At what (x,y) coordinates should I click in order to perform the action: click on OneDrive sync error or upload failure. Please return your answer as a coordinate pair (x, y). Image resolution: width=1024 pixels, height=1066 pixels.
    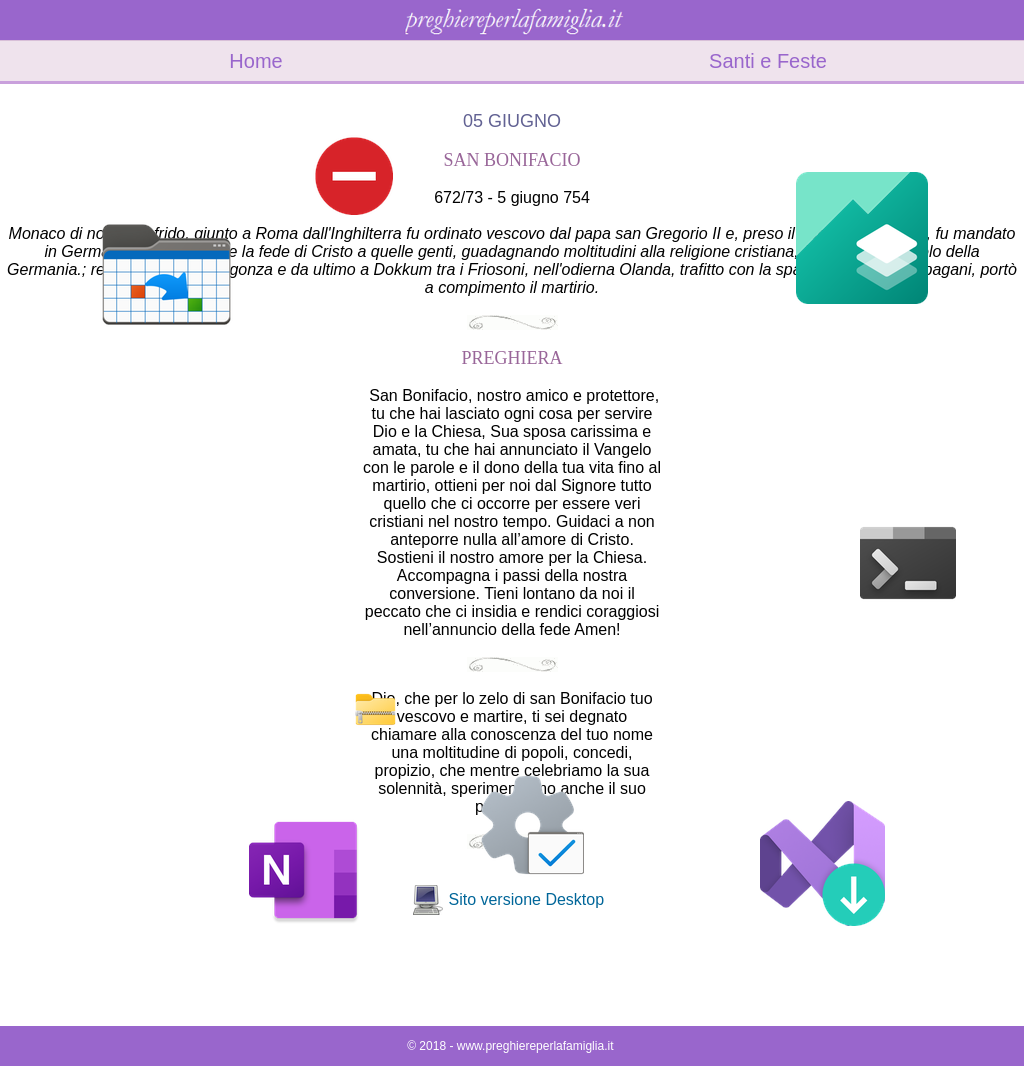
    Looking at the image, I should click on (324, 146).